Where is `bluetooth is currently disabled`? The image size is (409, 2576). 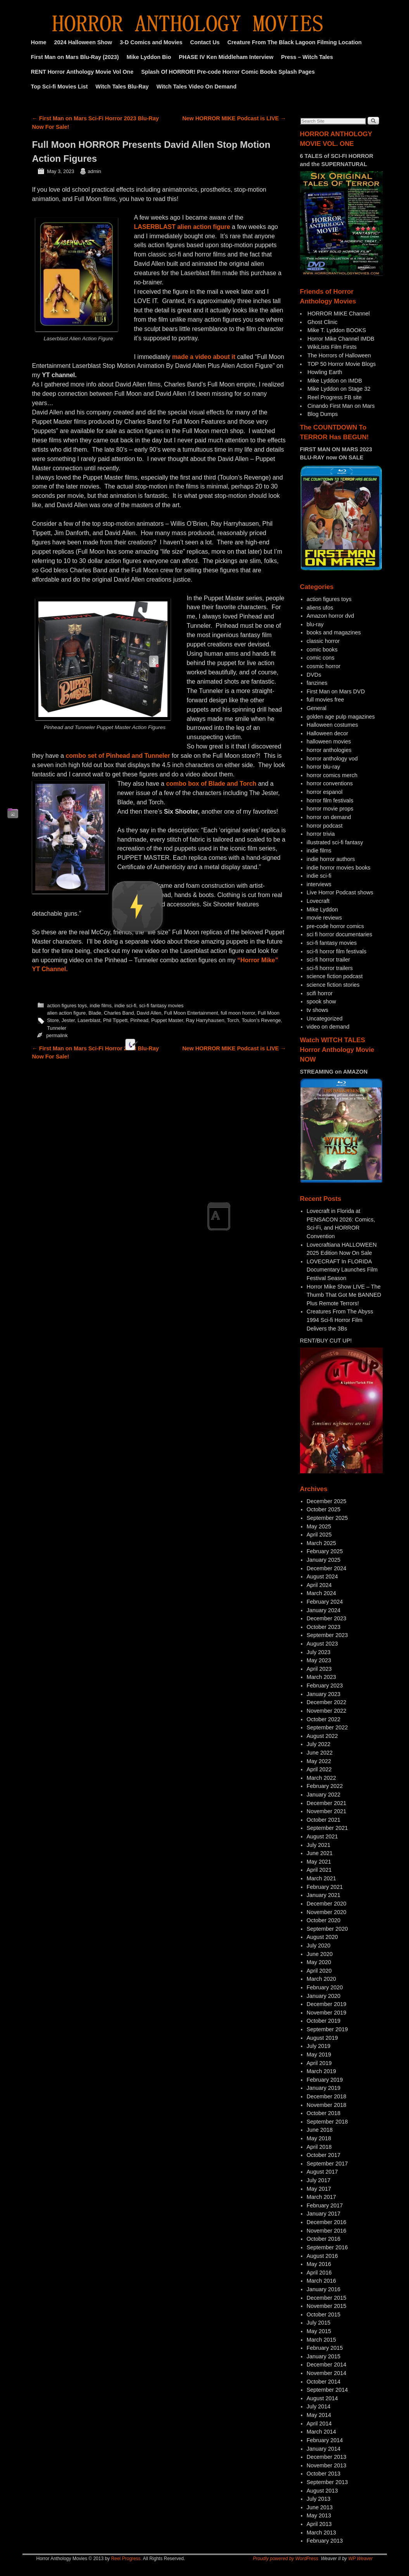
bluetooth is currently disabled is located at coordinates (154, 661).